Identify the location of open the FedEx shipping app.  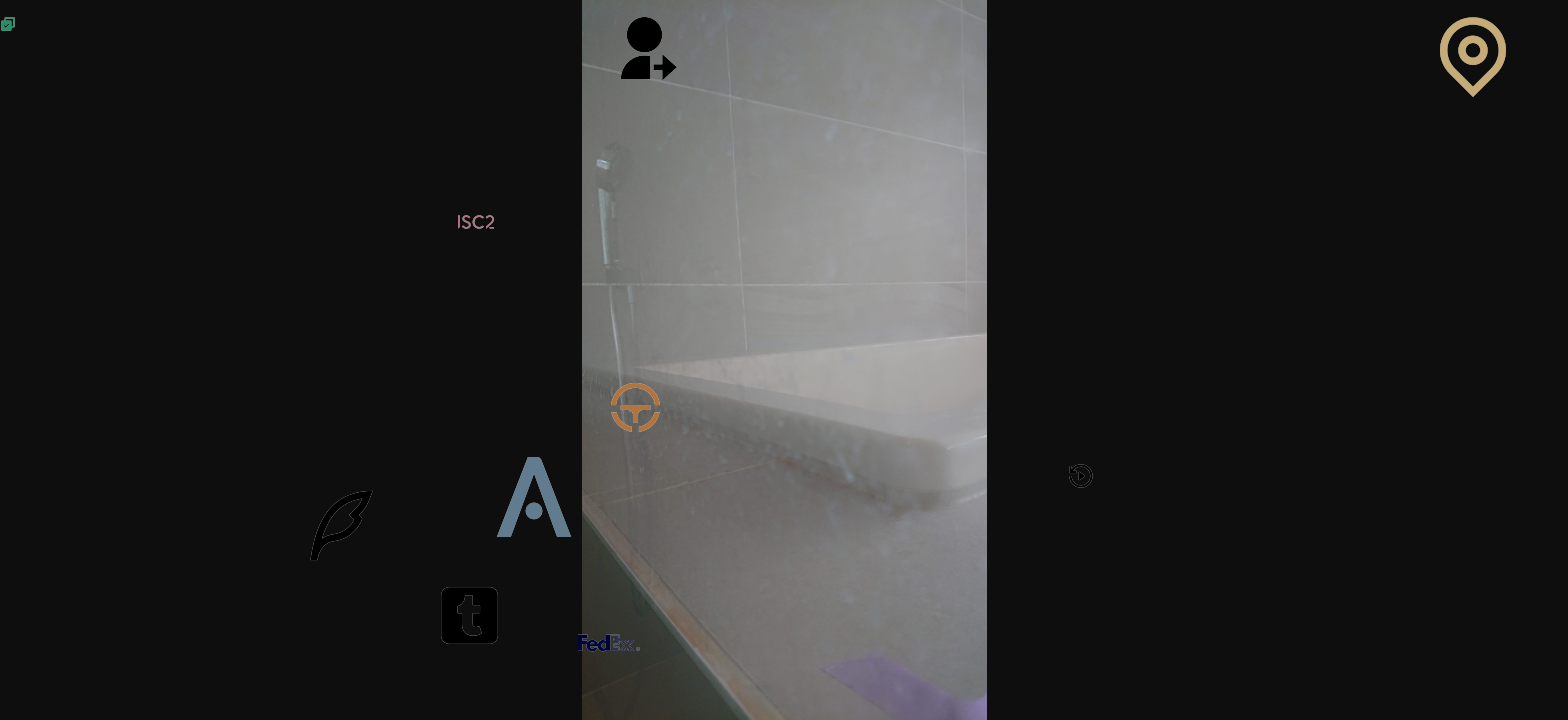
(609, 643).